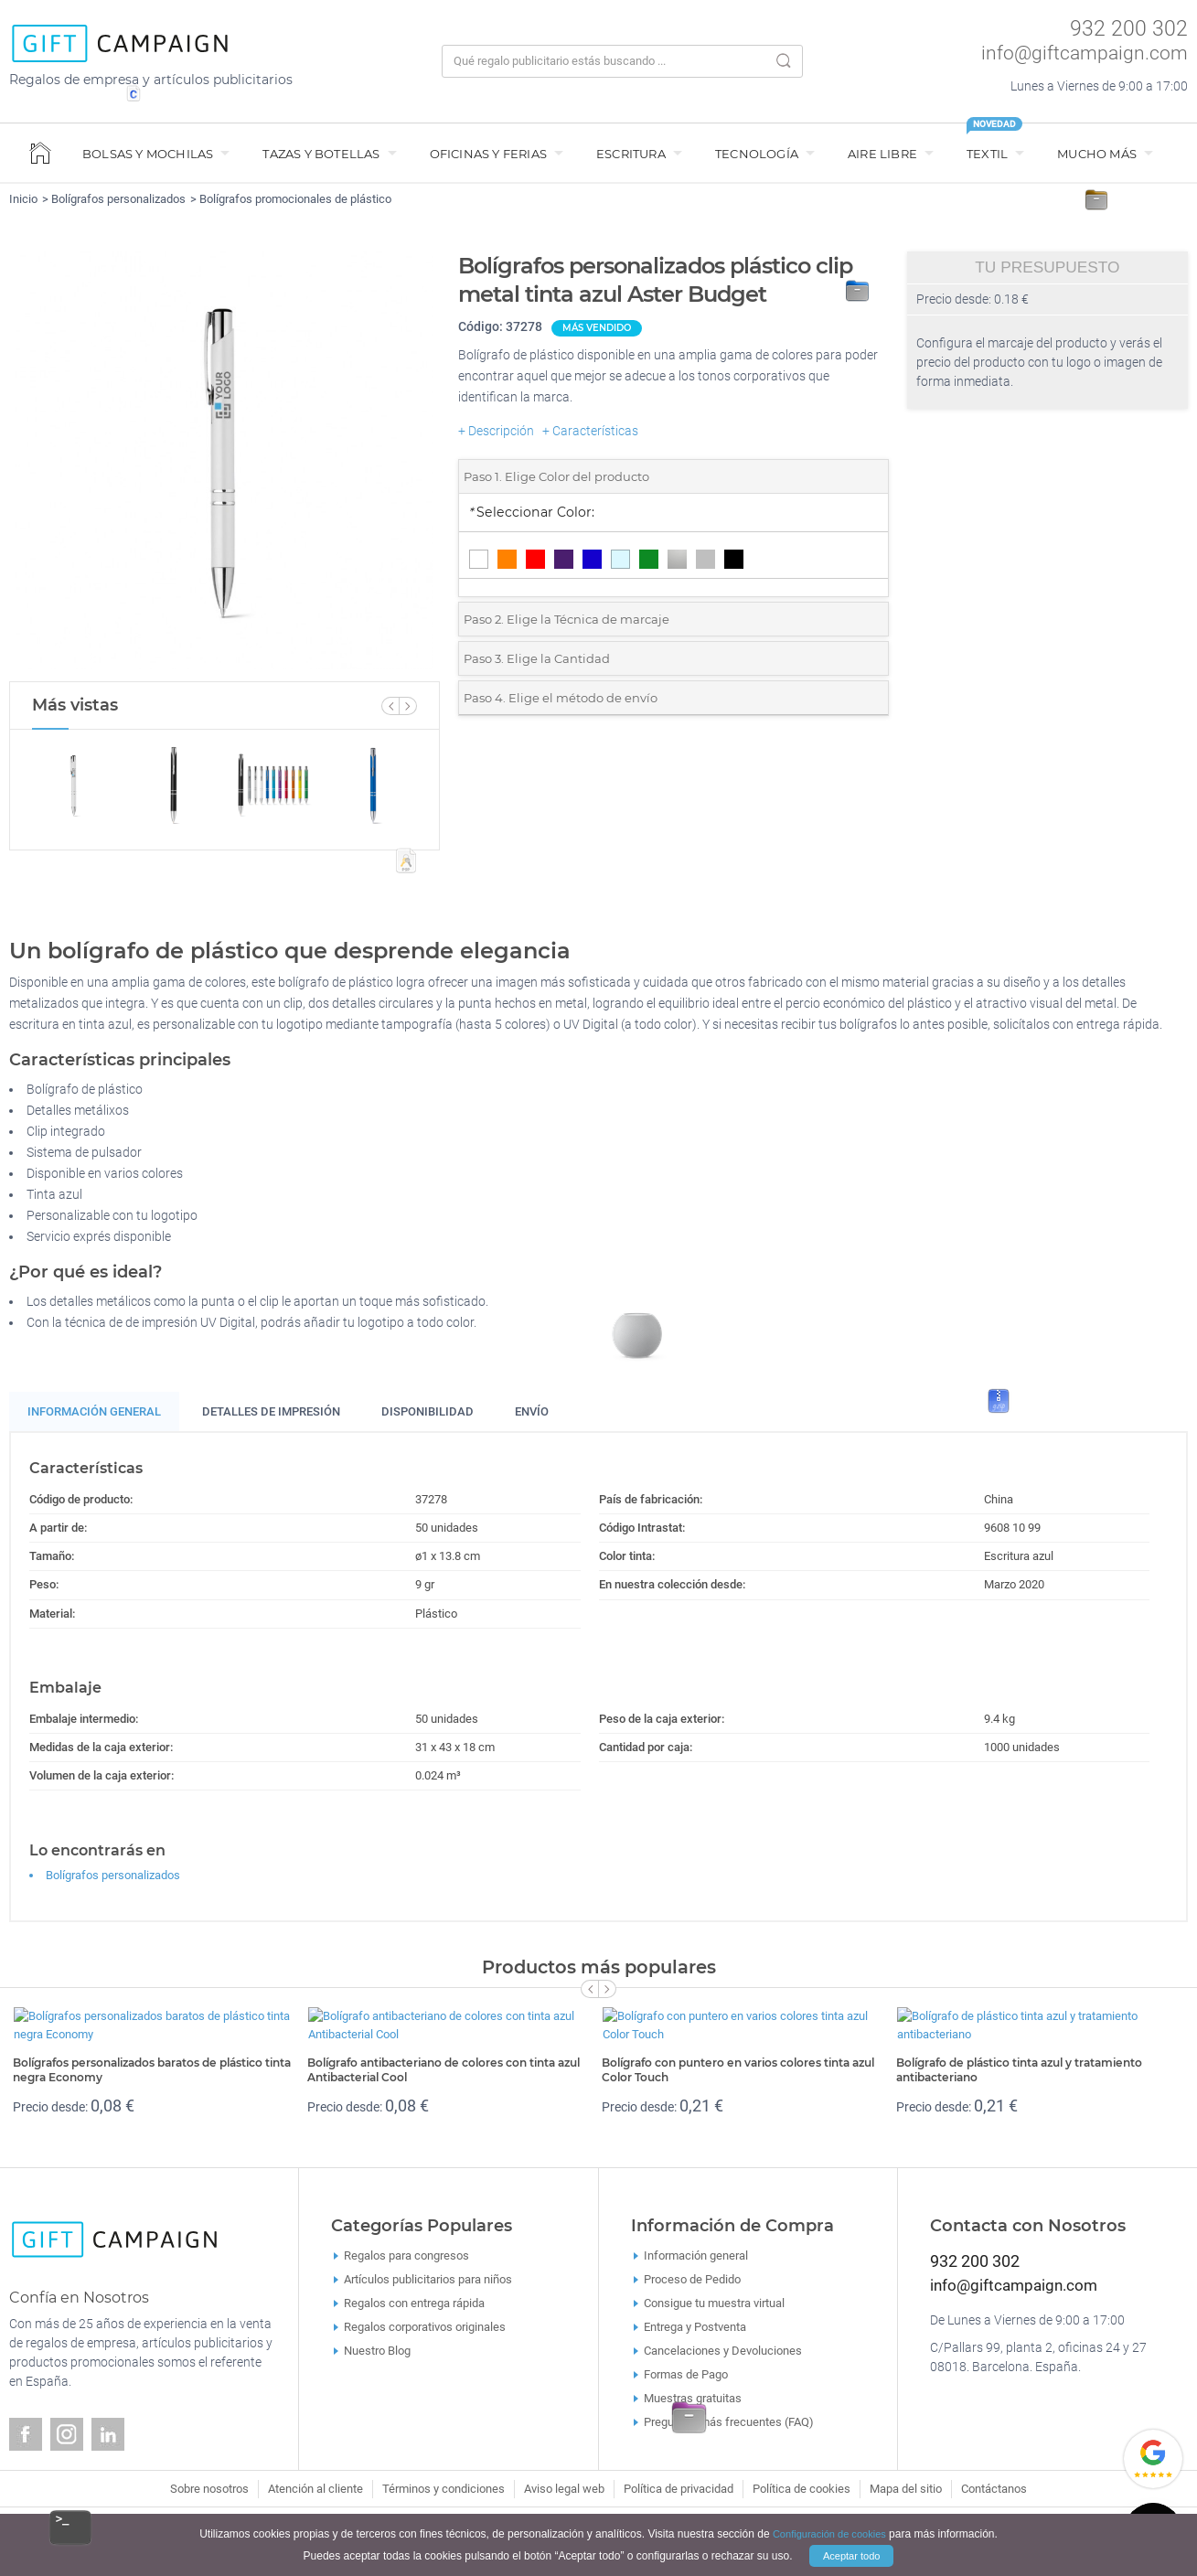 The image size is (1197, 2576). Describe the element at coordinates (134, 93) in the screenshot. I see `a C programming language source file` at that location.